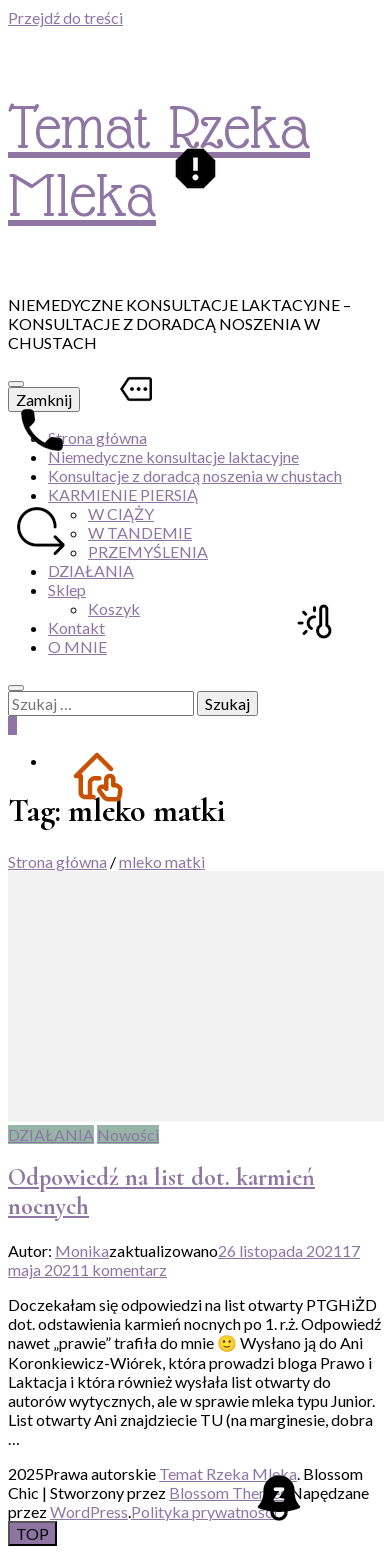 This screenshot has height=1554, width=392. Describe the element at coordinates (97, 776) in the screenshot. I see `access home care or support services` at that location.